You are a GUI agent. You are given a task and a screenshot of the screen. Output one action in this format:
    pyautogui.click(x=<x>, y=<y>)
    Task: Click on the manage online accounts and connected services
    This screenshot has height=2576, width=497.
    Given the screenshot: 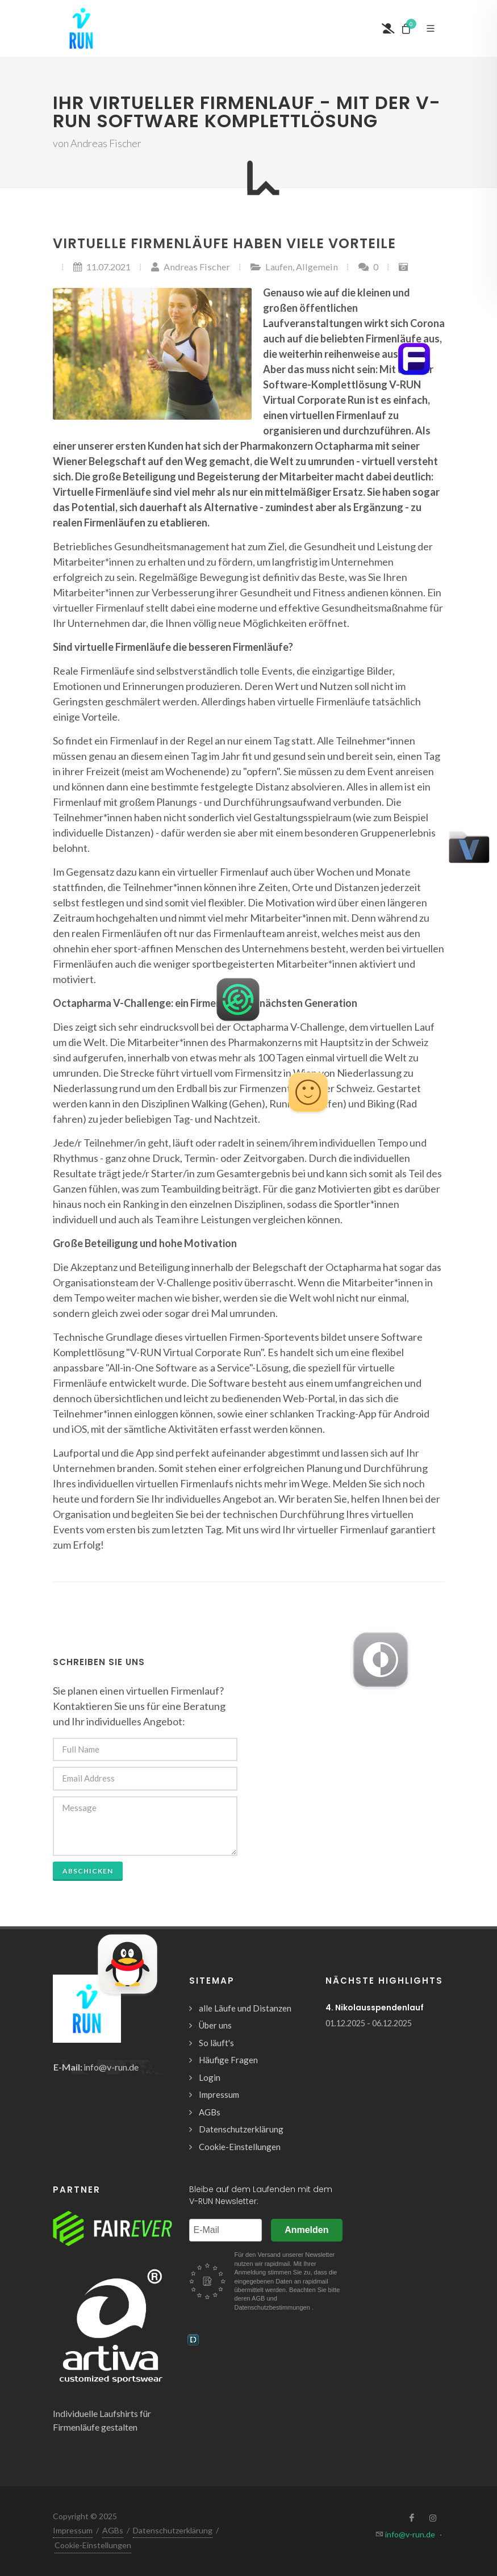 What is the action you would take?
    pyautogui.click(x=391, y=2136)
    